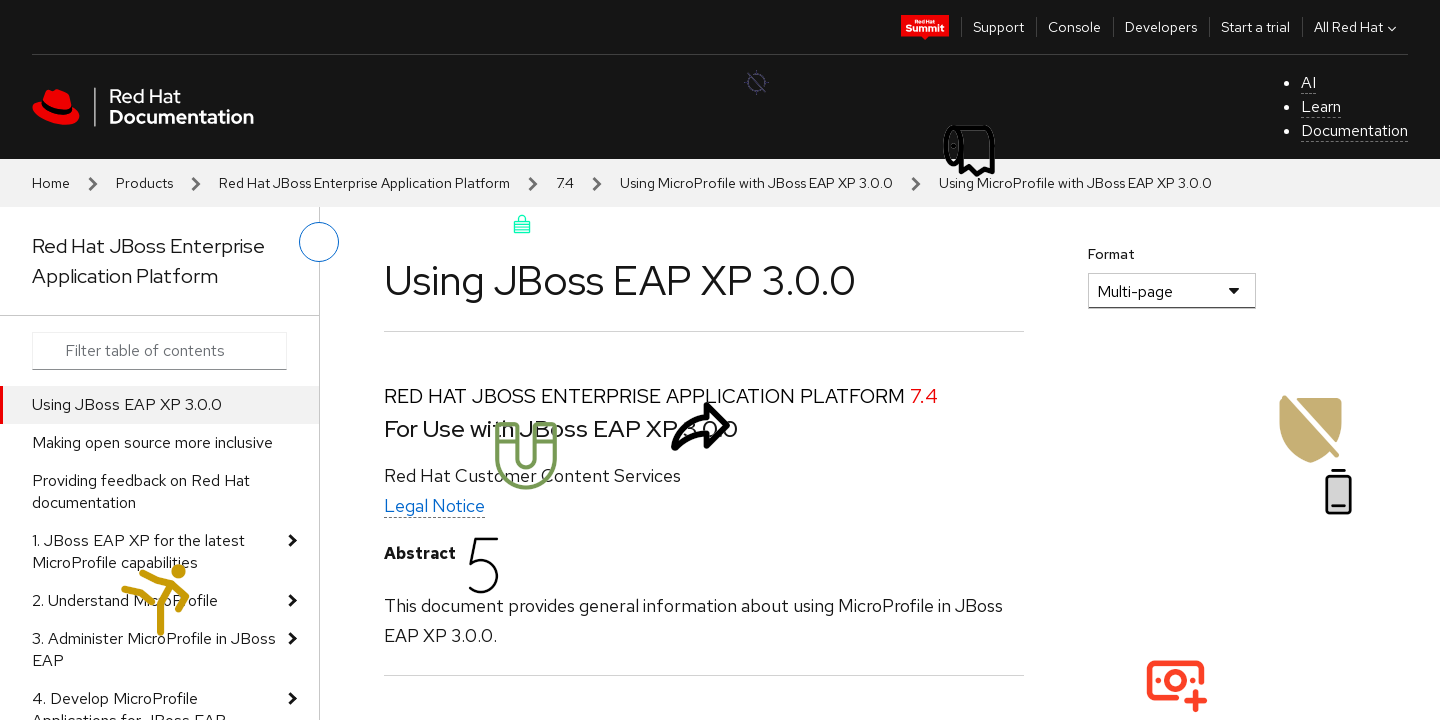 Image resolution: width=1440 pixels, height=720 pixels. What do you see at coordinates (1310, 426) in the screenshot?
I see `security or protection is disabled` at bounding box center [1310, 426].